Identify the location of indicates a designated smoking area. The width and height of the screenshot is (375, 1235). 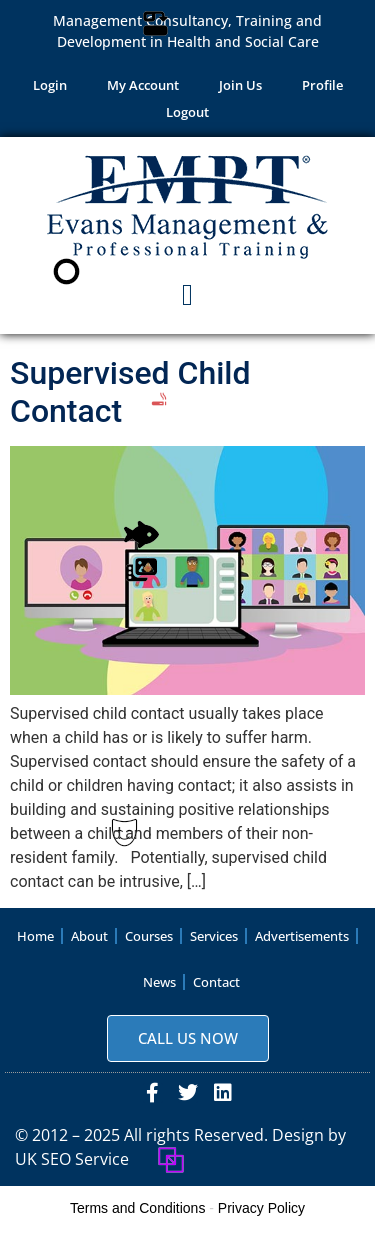
(159, 399).